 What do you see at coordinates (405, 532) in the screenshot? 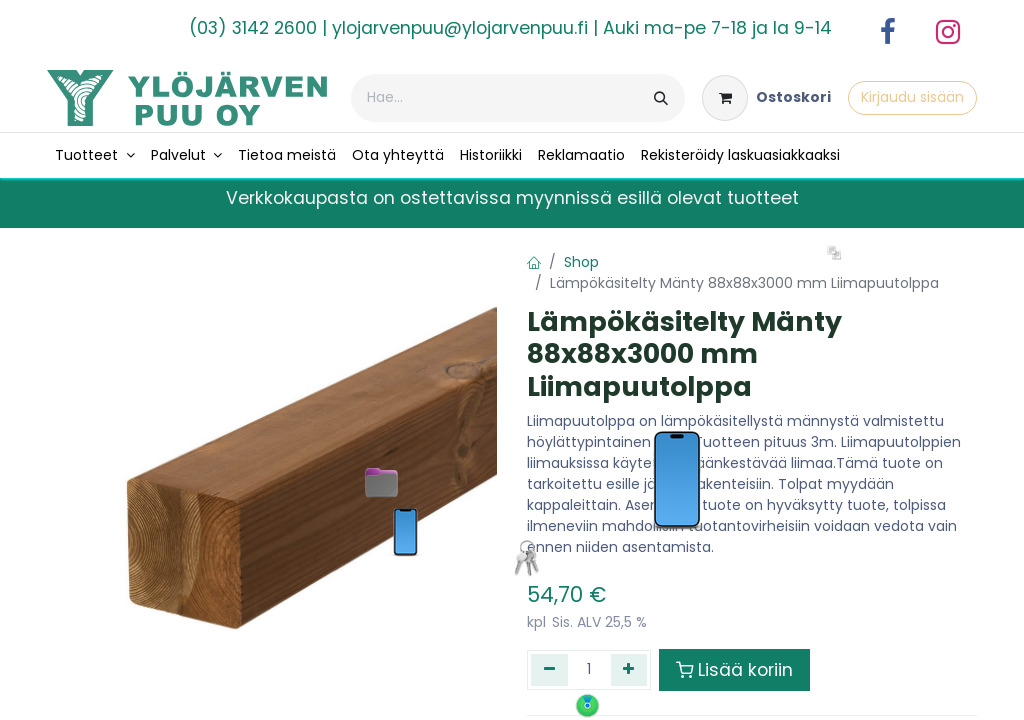
I see `iPhone XR device icon` at bounding box center [405, 532].